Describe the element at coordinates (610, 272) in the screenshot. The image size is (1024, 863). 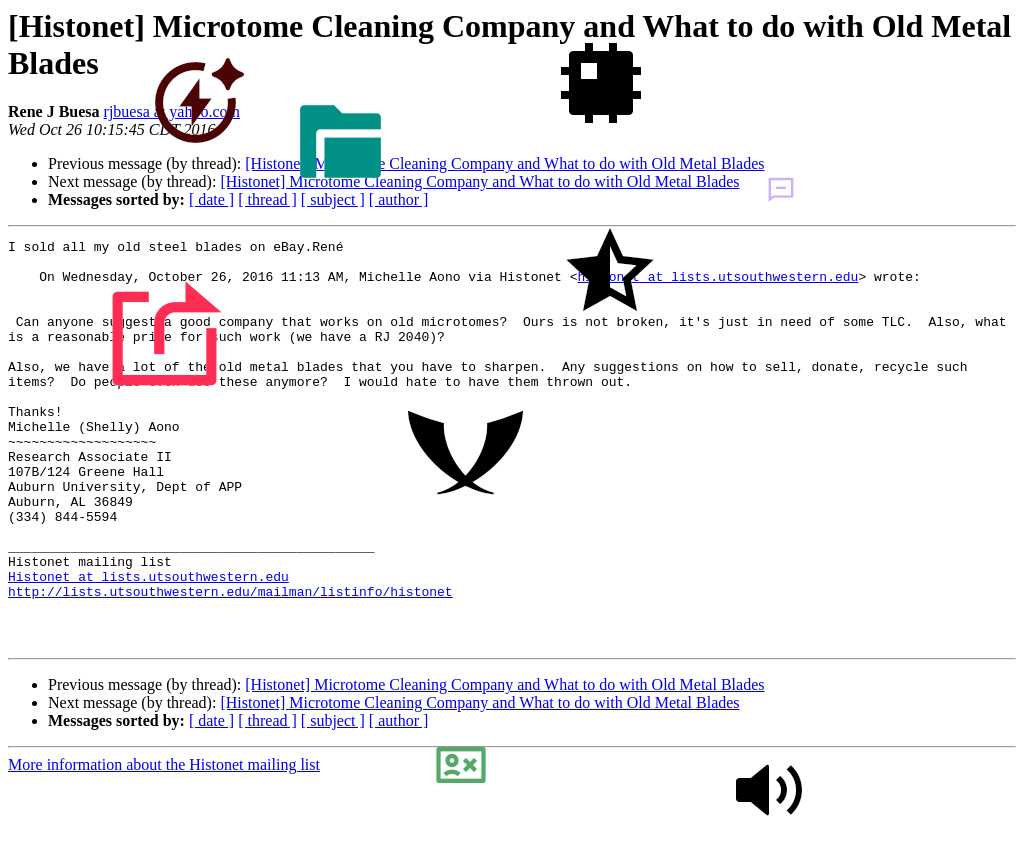
I see `indicates a partial or half rating` at that location.